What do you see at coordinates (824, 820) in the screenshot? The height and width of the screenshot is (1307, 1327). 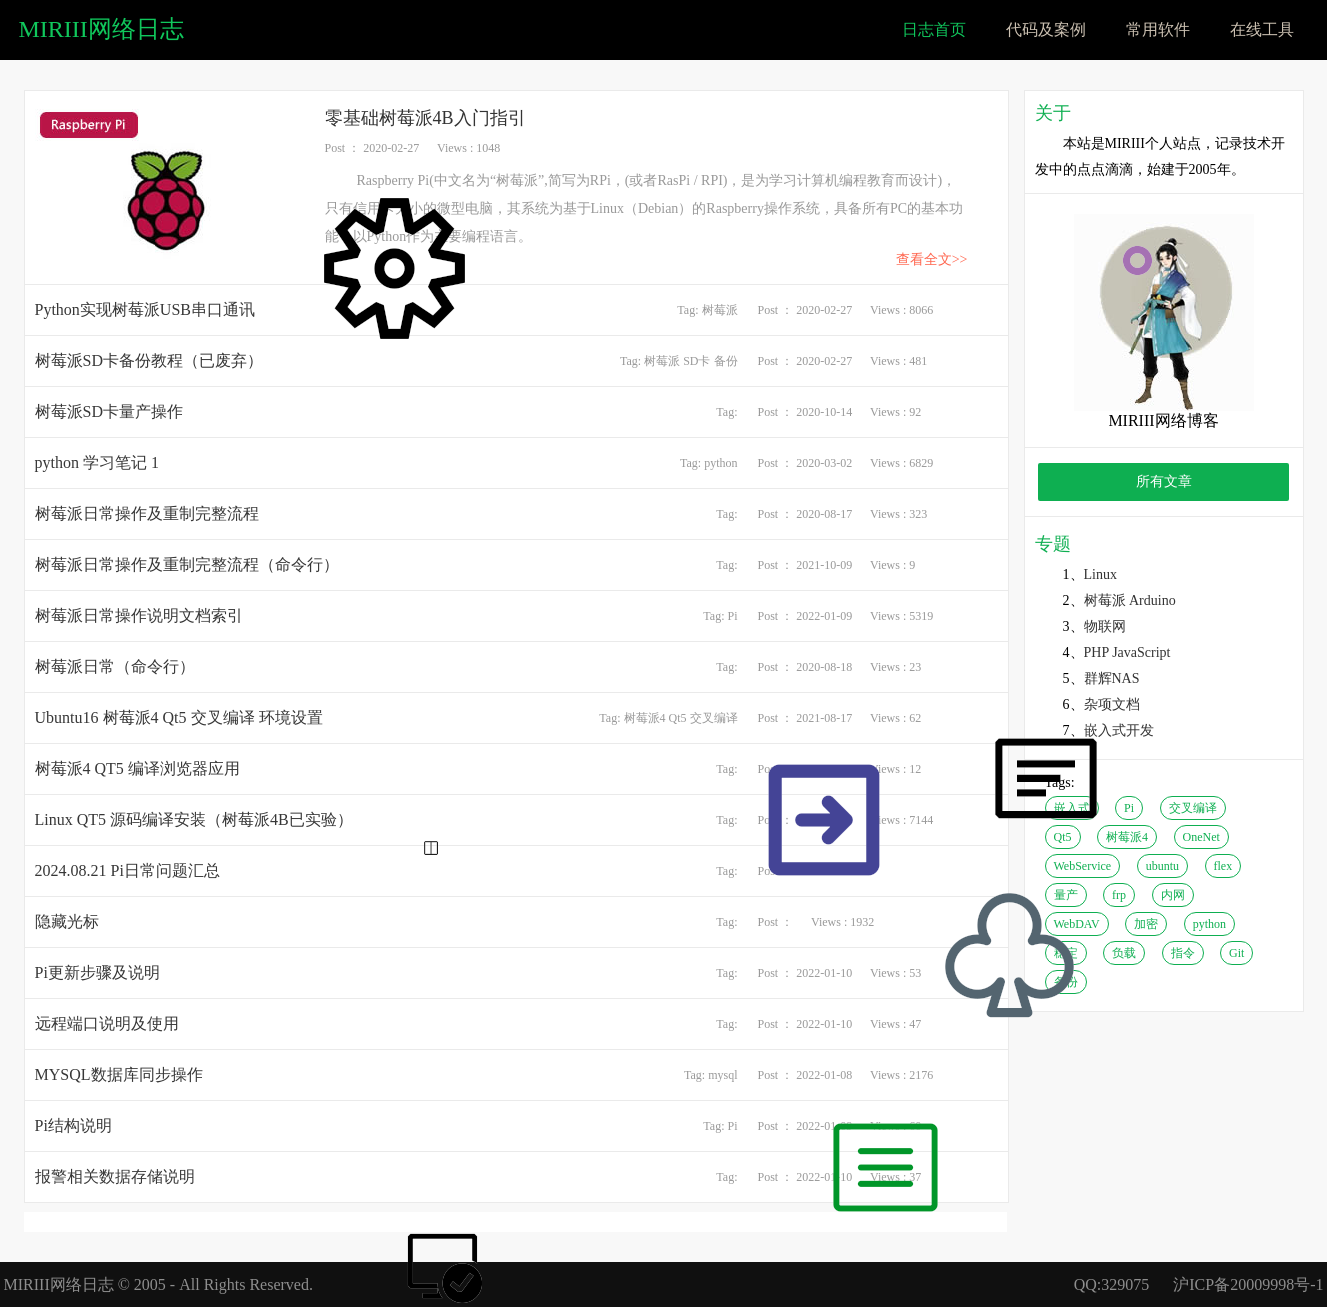 I see `navigate to the next screen or step` at bounding box center [824, 820].